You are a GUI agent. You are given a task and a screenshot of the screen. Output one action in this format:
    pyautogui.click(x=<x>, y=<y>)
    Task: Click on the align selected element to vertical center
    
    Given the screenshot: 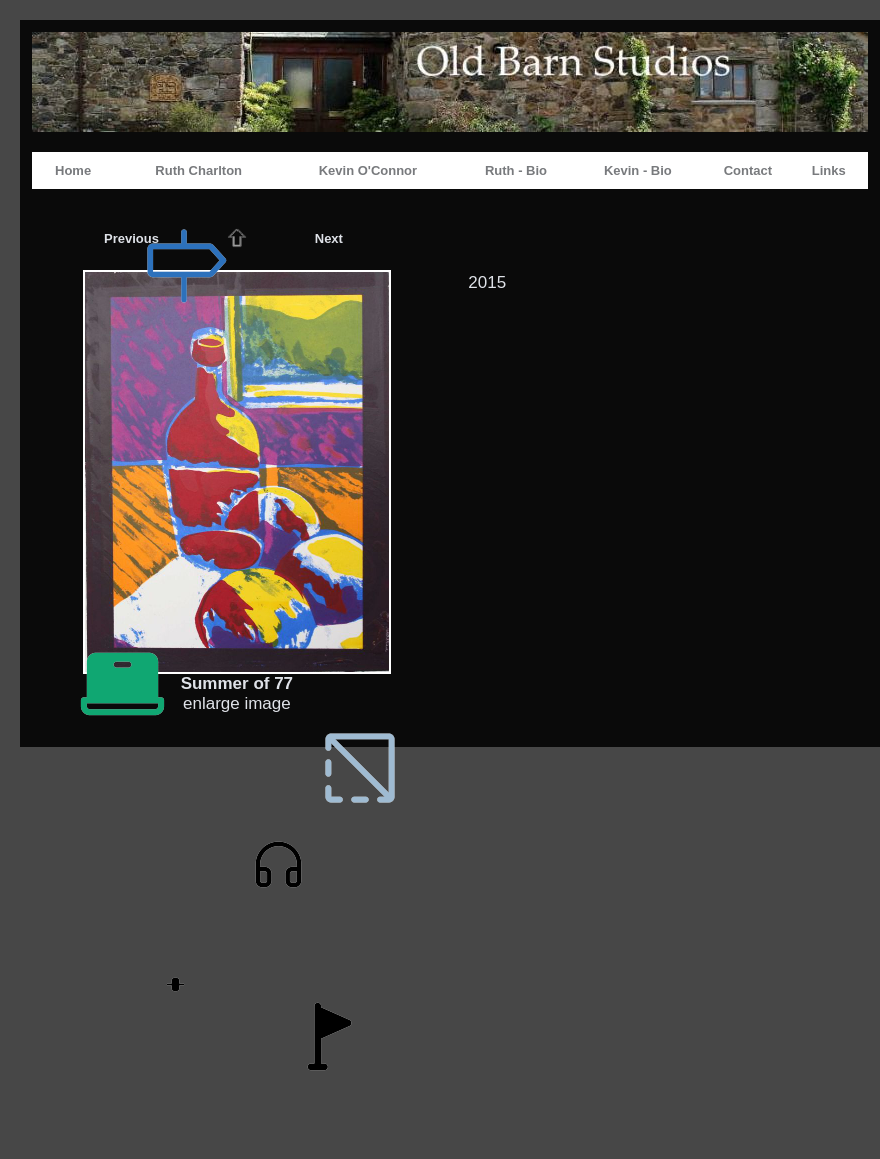 What is the action you would take?
    pyautogui.click(x=175, y=984)
    